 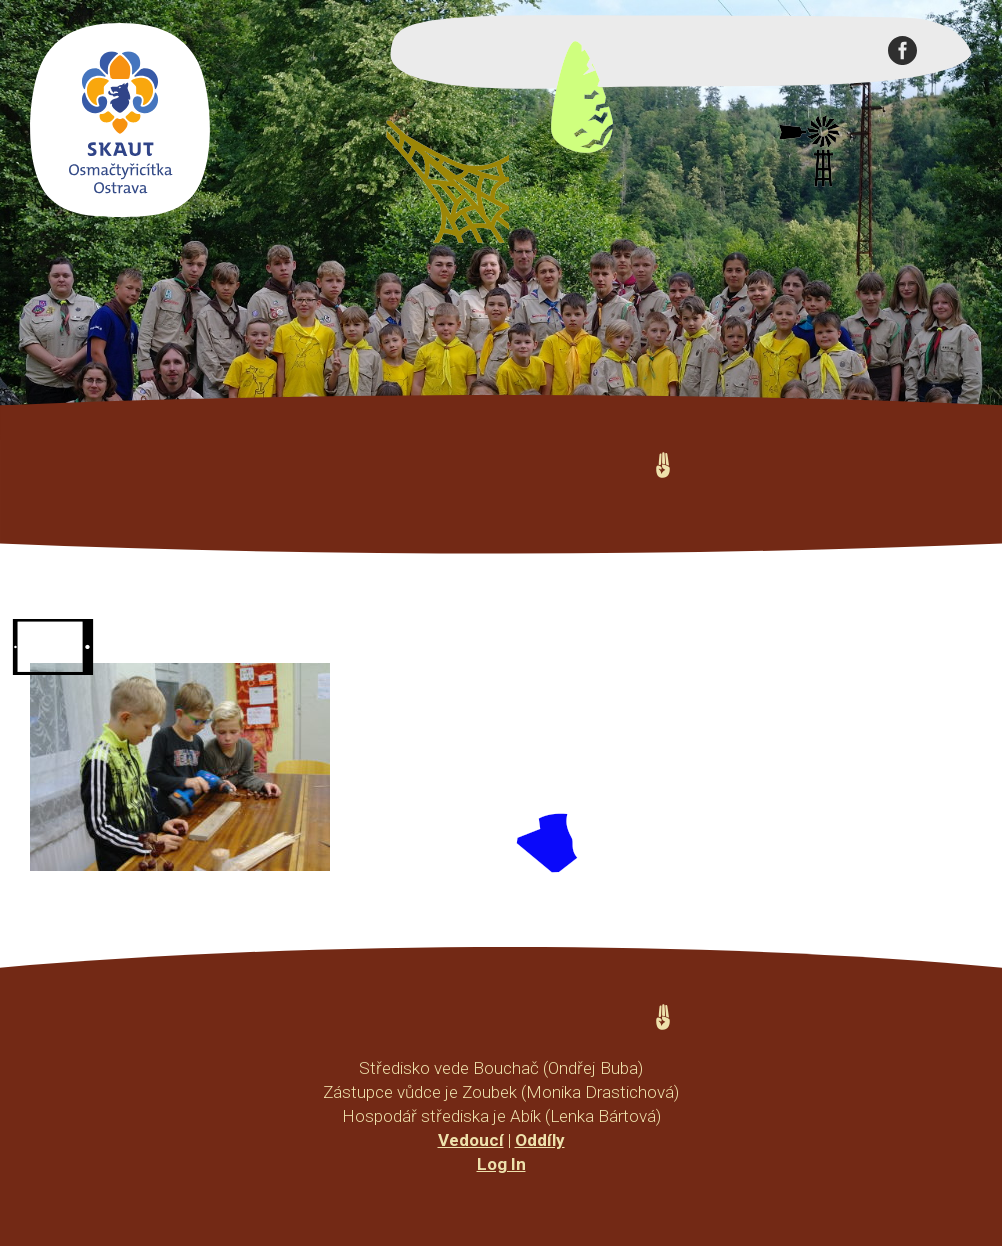 I want to click on activate web spit ability, so click(x=447, y=182).